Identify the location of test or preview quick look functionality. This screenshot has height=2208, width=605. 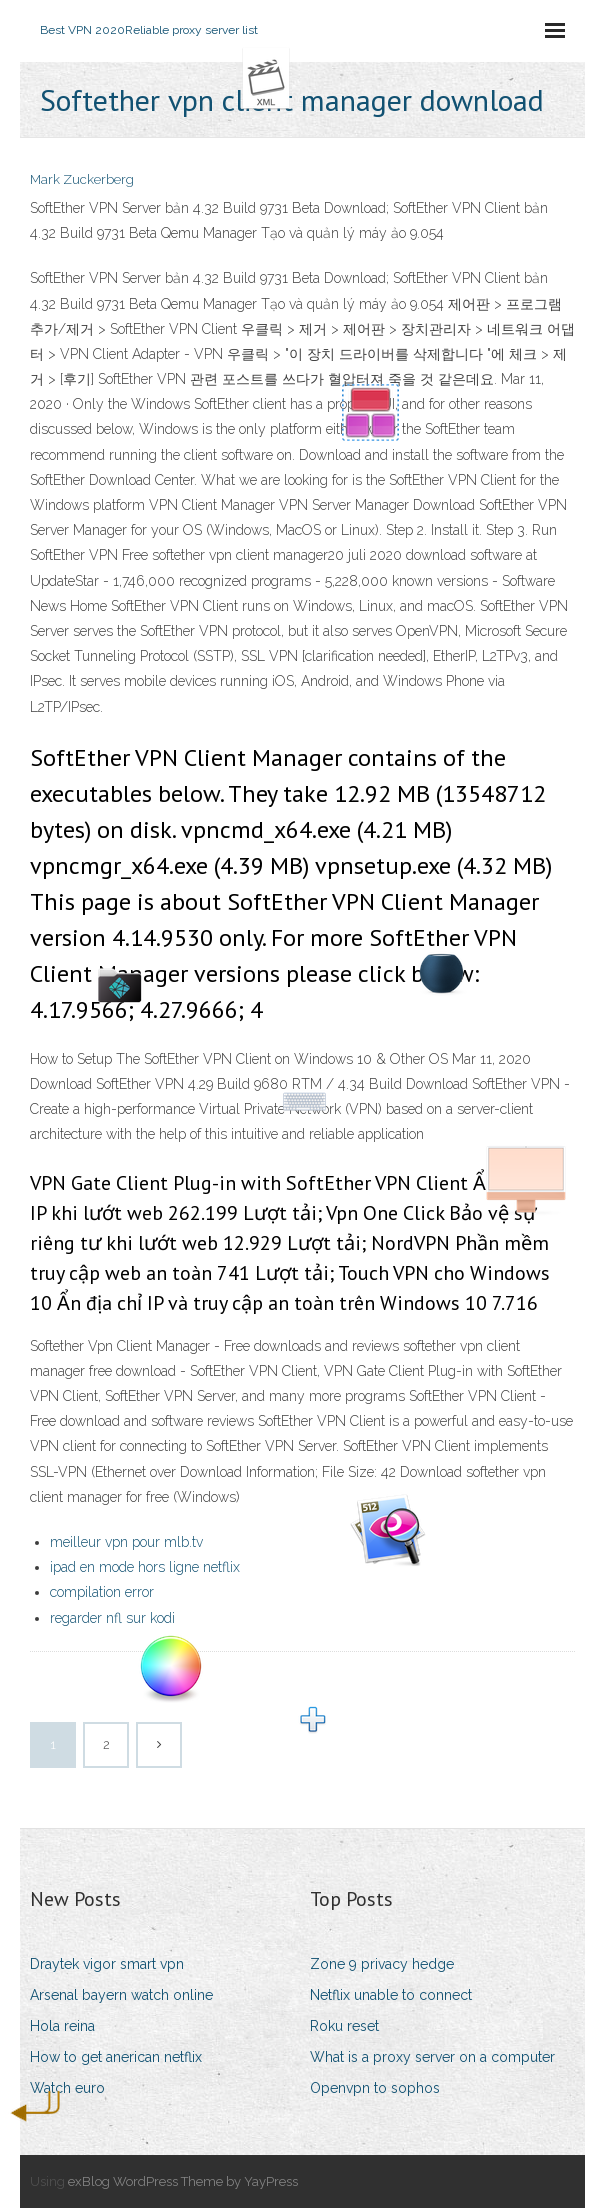
(388, 1530).